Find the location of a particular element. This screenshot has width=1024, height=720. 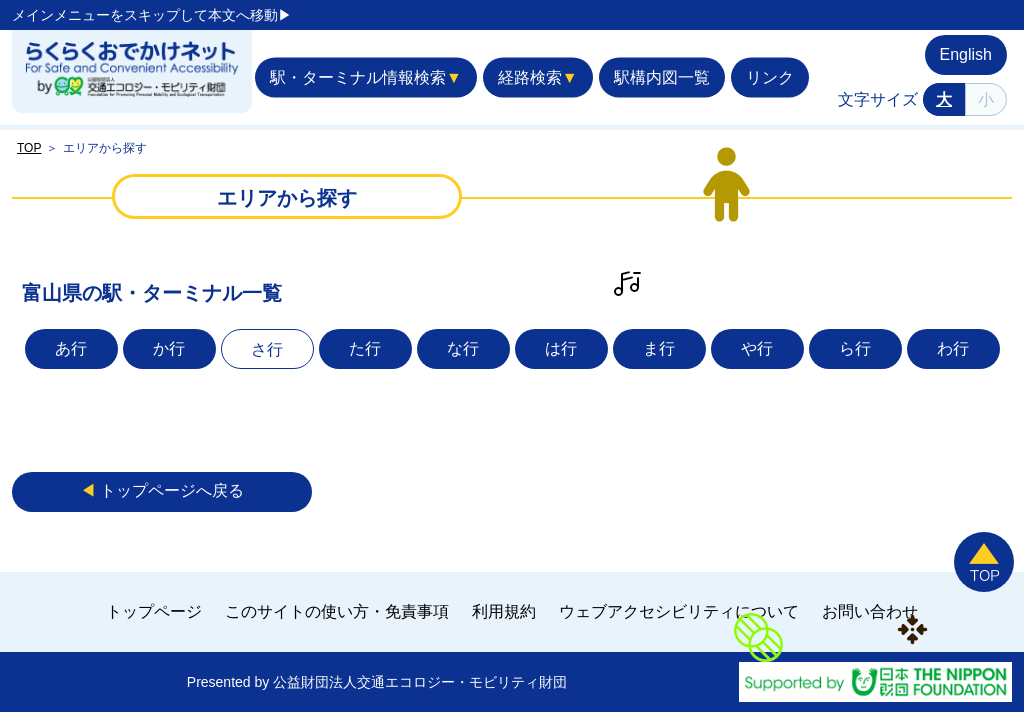

exclude overlapping elements from selection is located at coordinates (758, 637).